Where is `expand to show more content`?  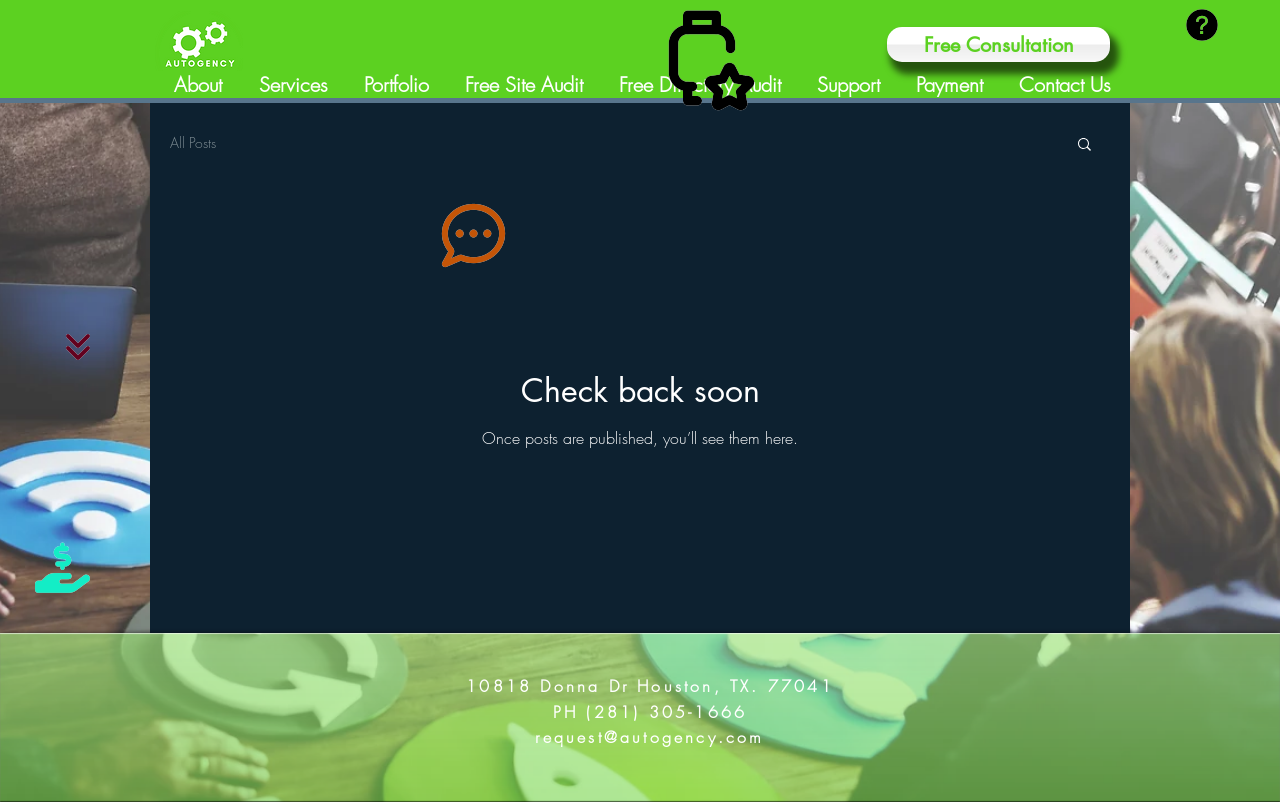
expand to show more content is located at coordinates (78, 346).